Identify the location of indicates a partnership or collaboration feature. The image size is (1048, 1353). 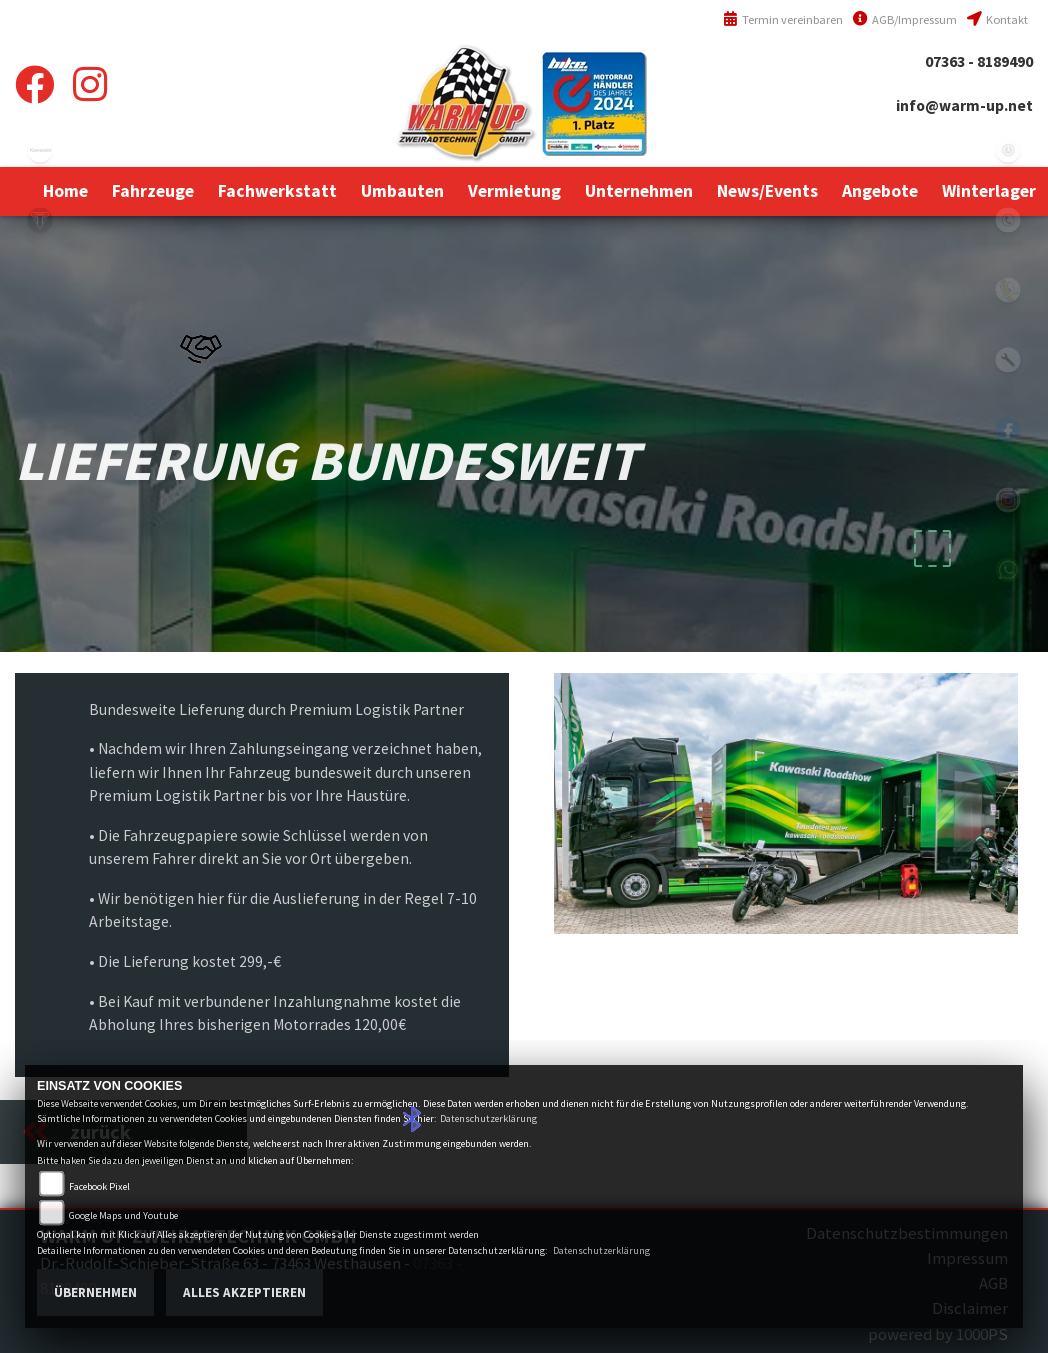
(201, 348).